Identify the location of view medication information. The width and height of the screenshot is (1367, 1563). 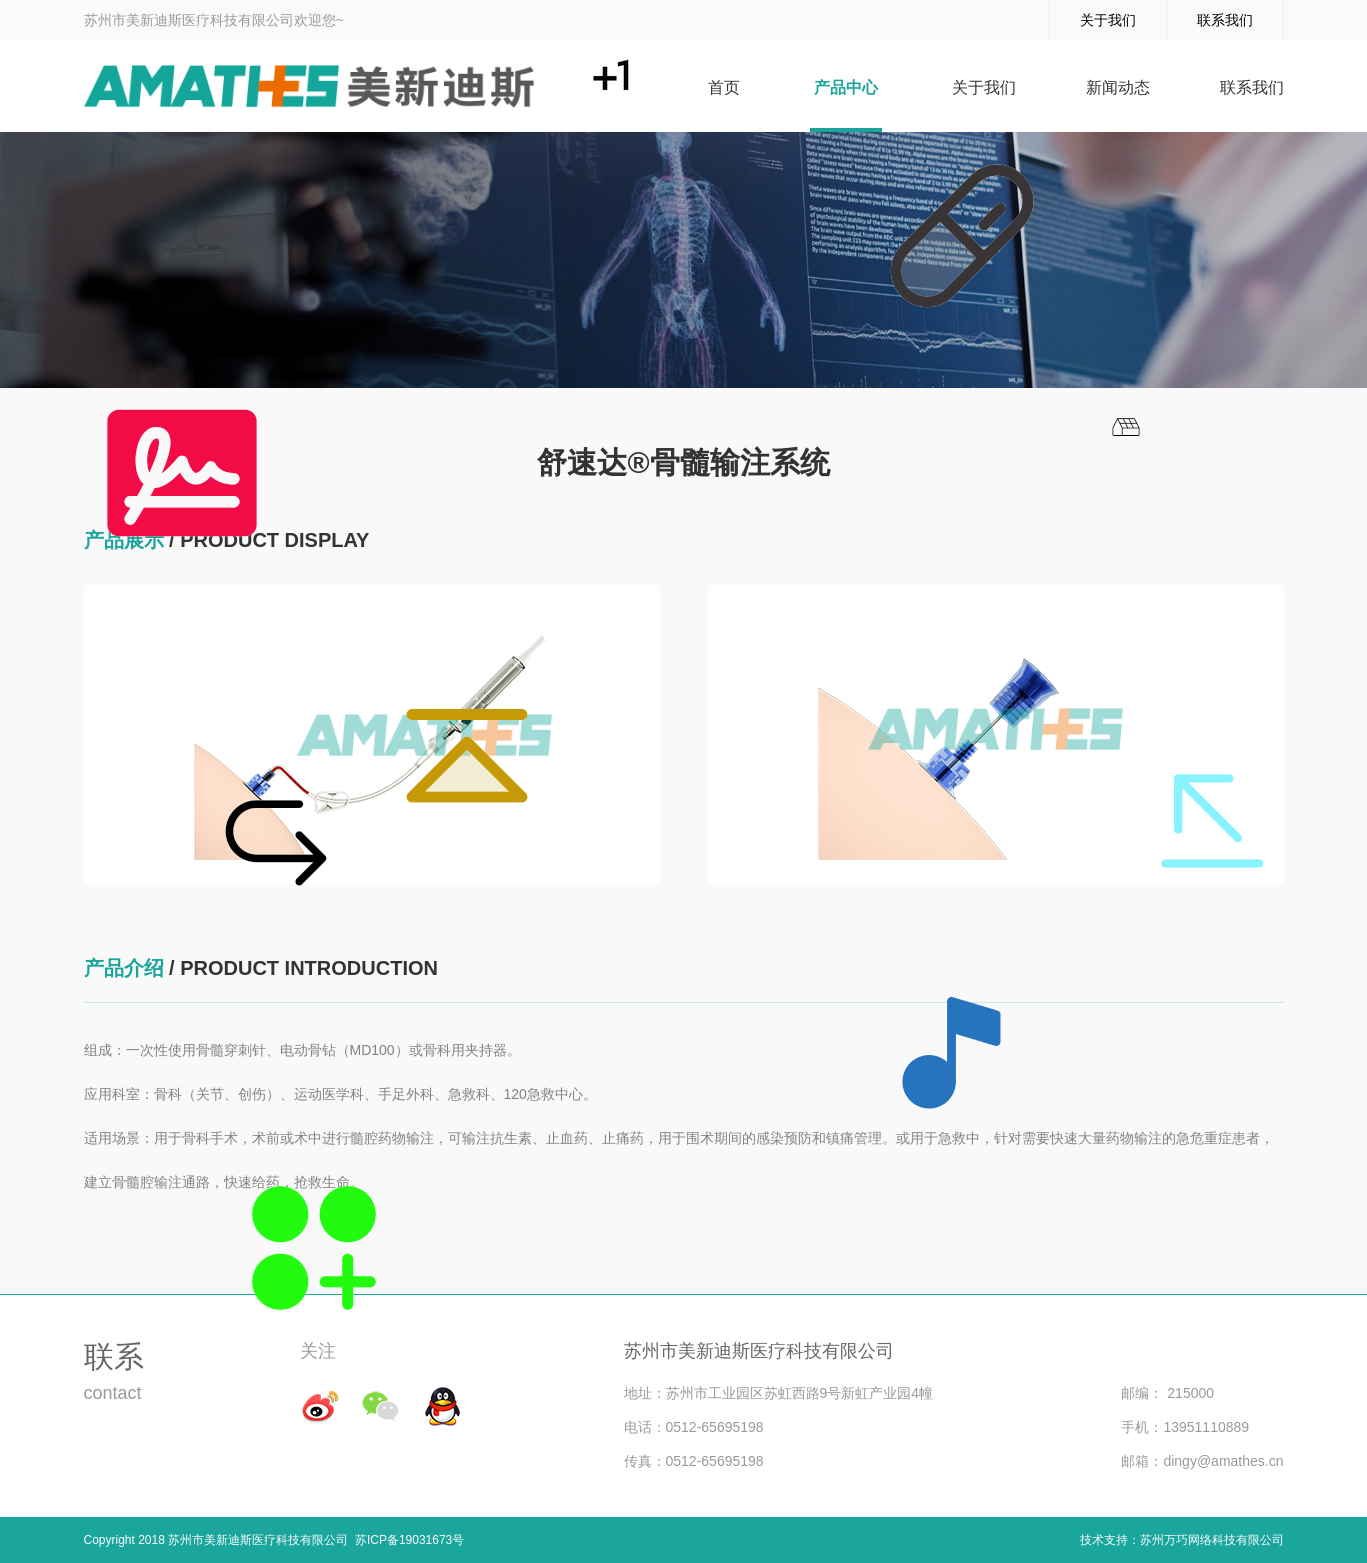
(962, 236).